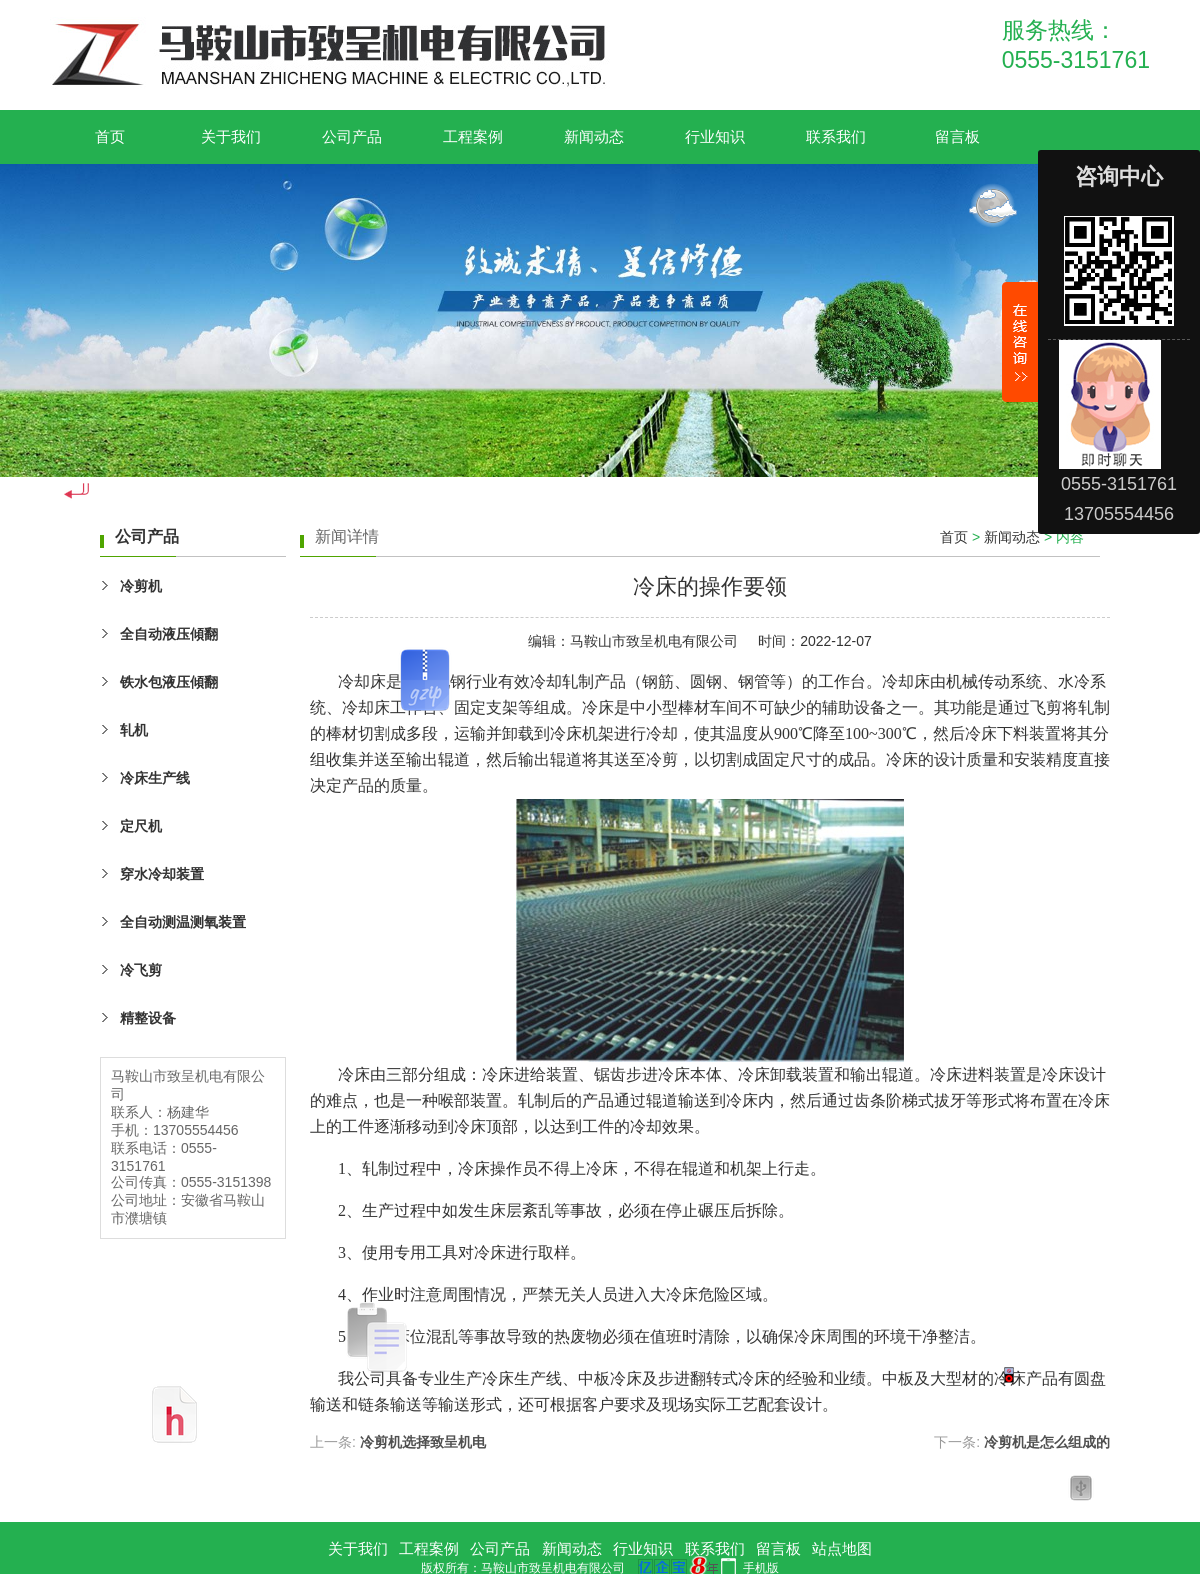  I want to click on reply to all recipients of an email, so click(76, 489).